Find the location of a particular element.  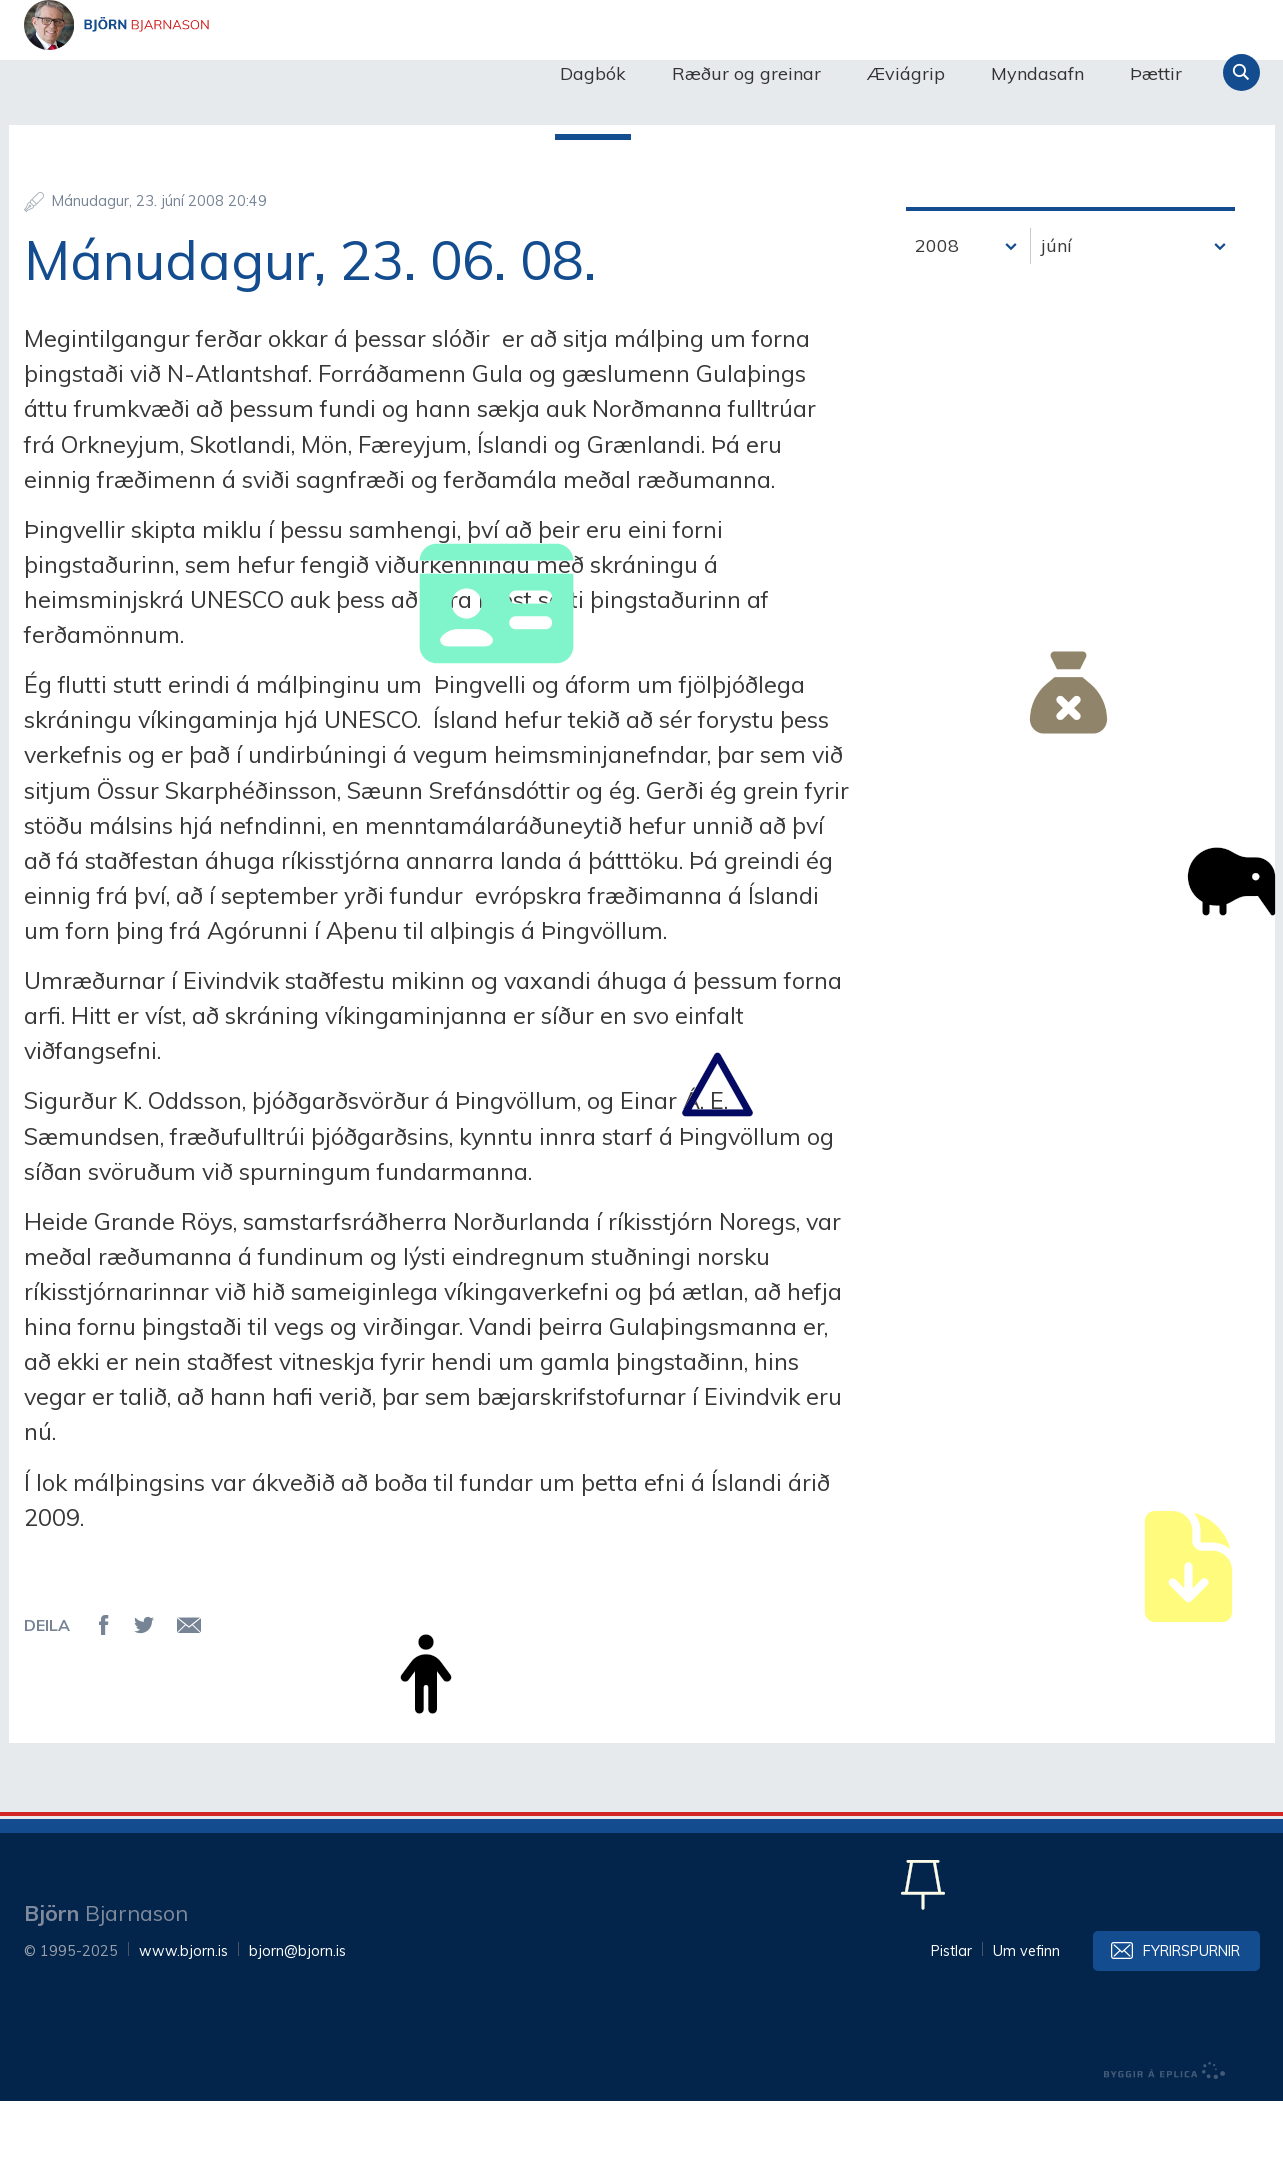

remove item from cart or bag is located at coordinates (1068, 692).